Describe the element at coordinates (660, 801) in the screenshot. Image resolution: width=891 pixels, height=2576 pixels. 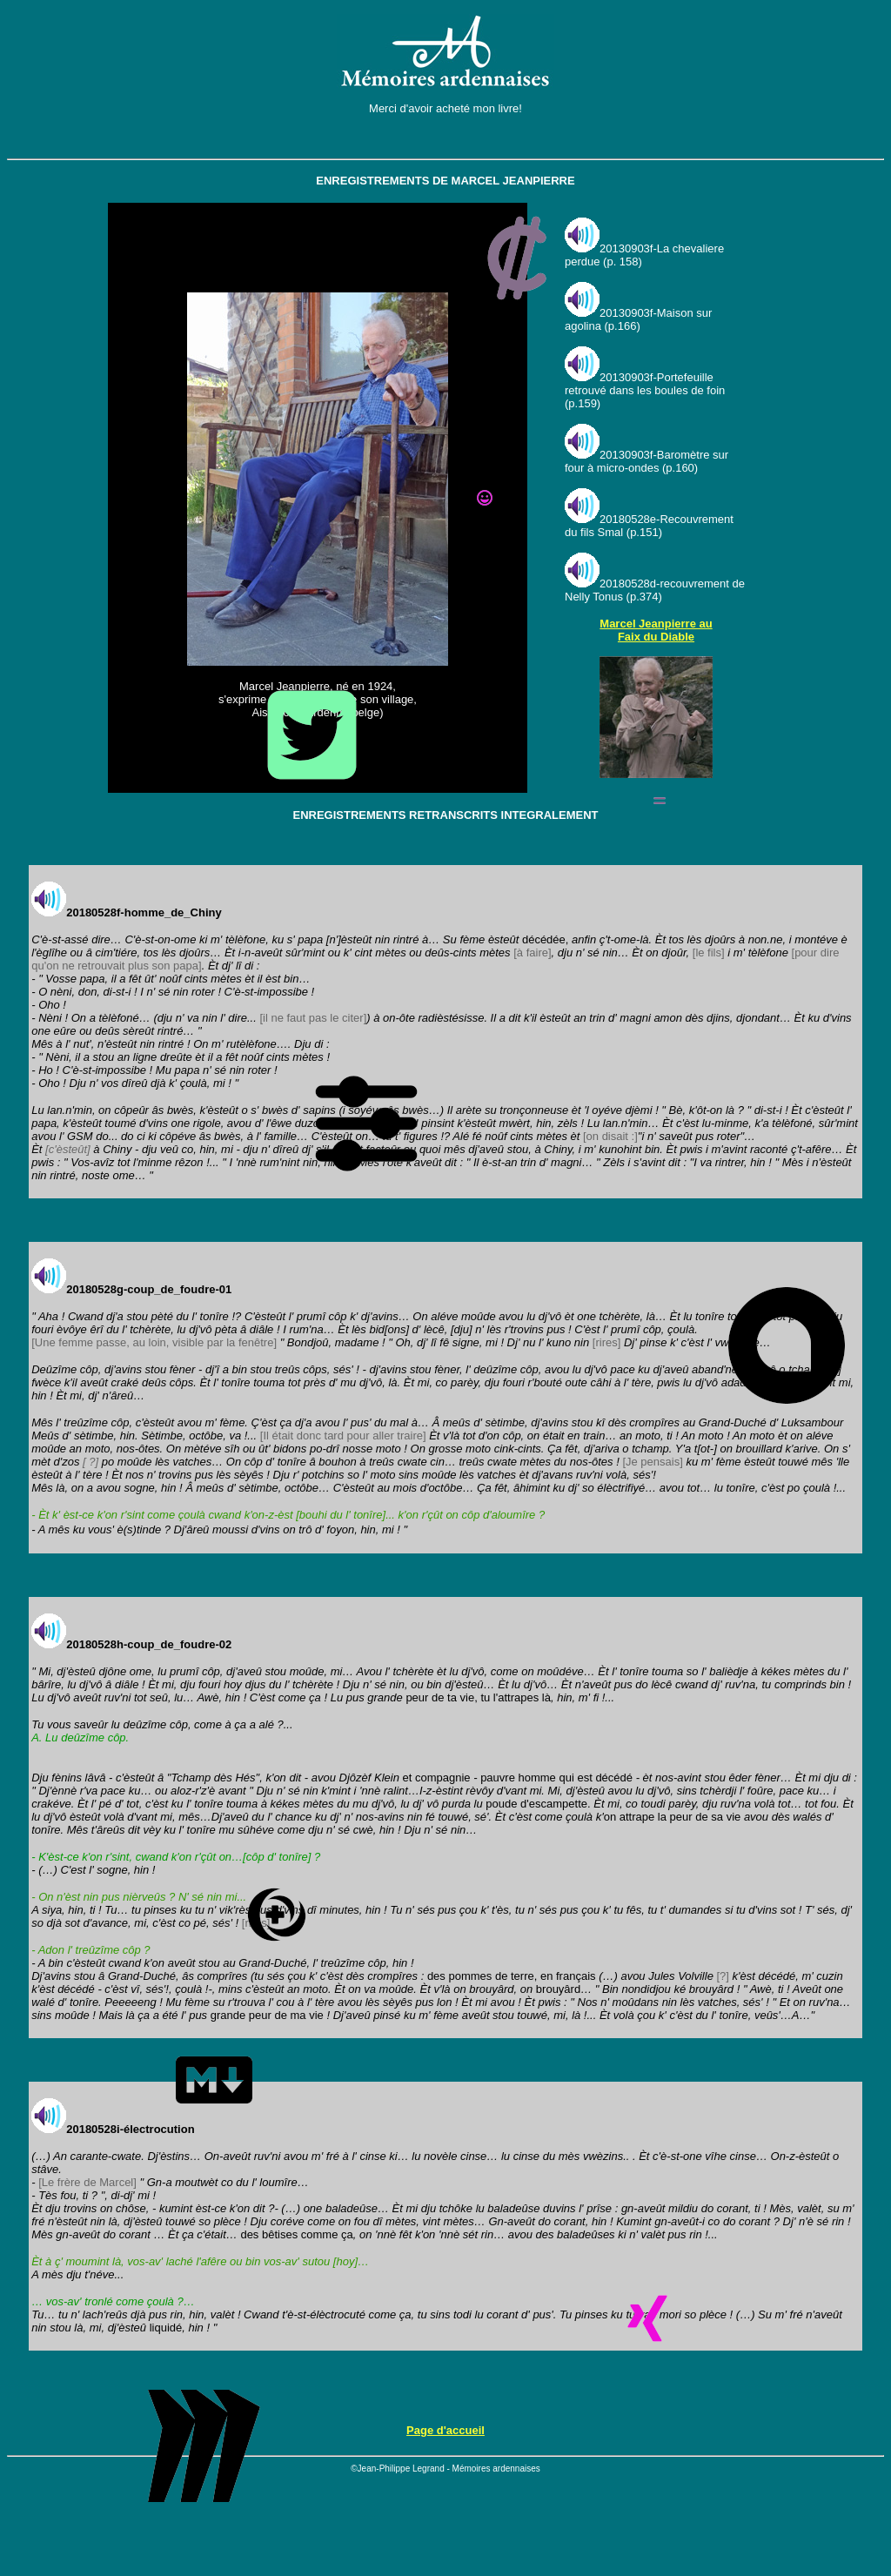
I see `indicates equality or balance between values` at that location.